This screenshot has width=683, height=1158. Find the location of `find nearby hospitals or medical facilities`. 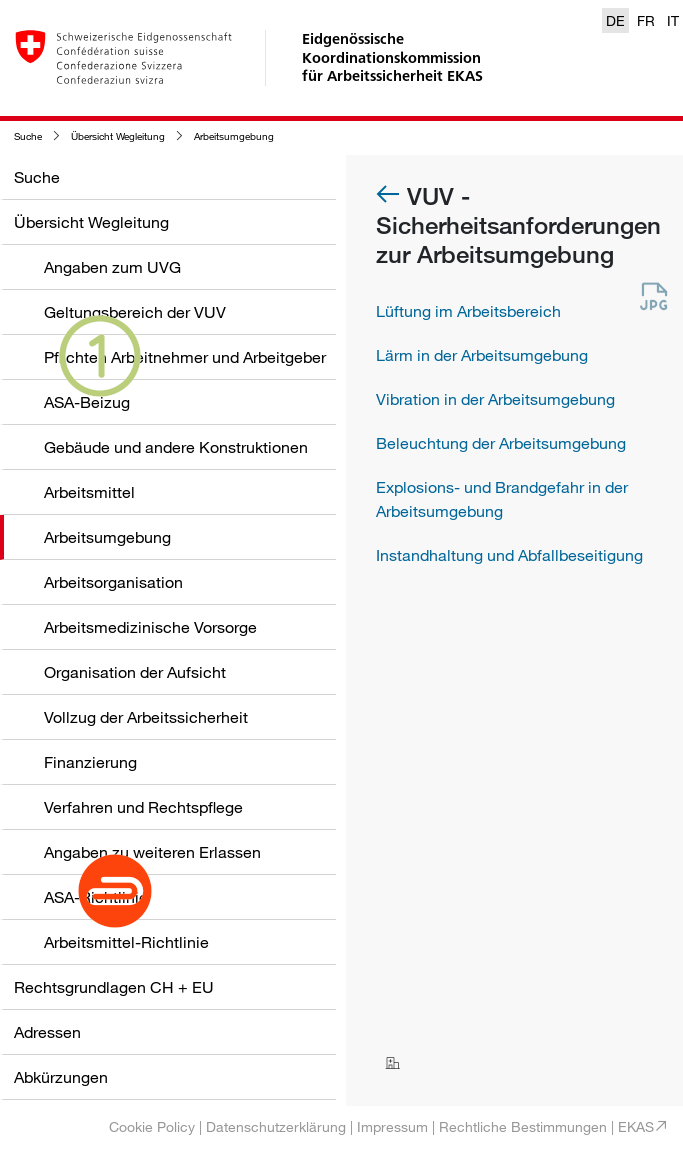

find nearby hospitals or medical facilities is located at coordinates (392, 1063).